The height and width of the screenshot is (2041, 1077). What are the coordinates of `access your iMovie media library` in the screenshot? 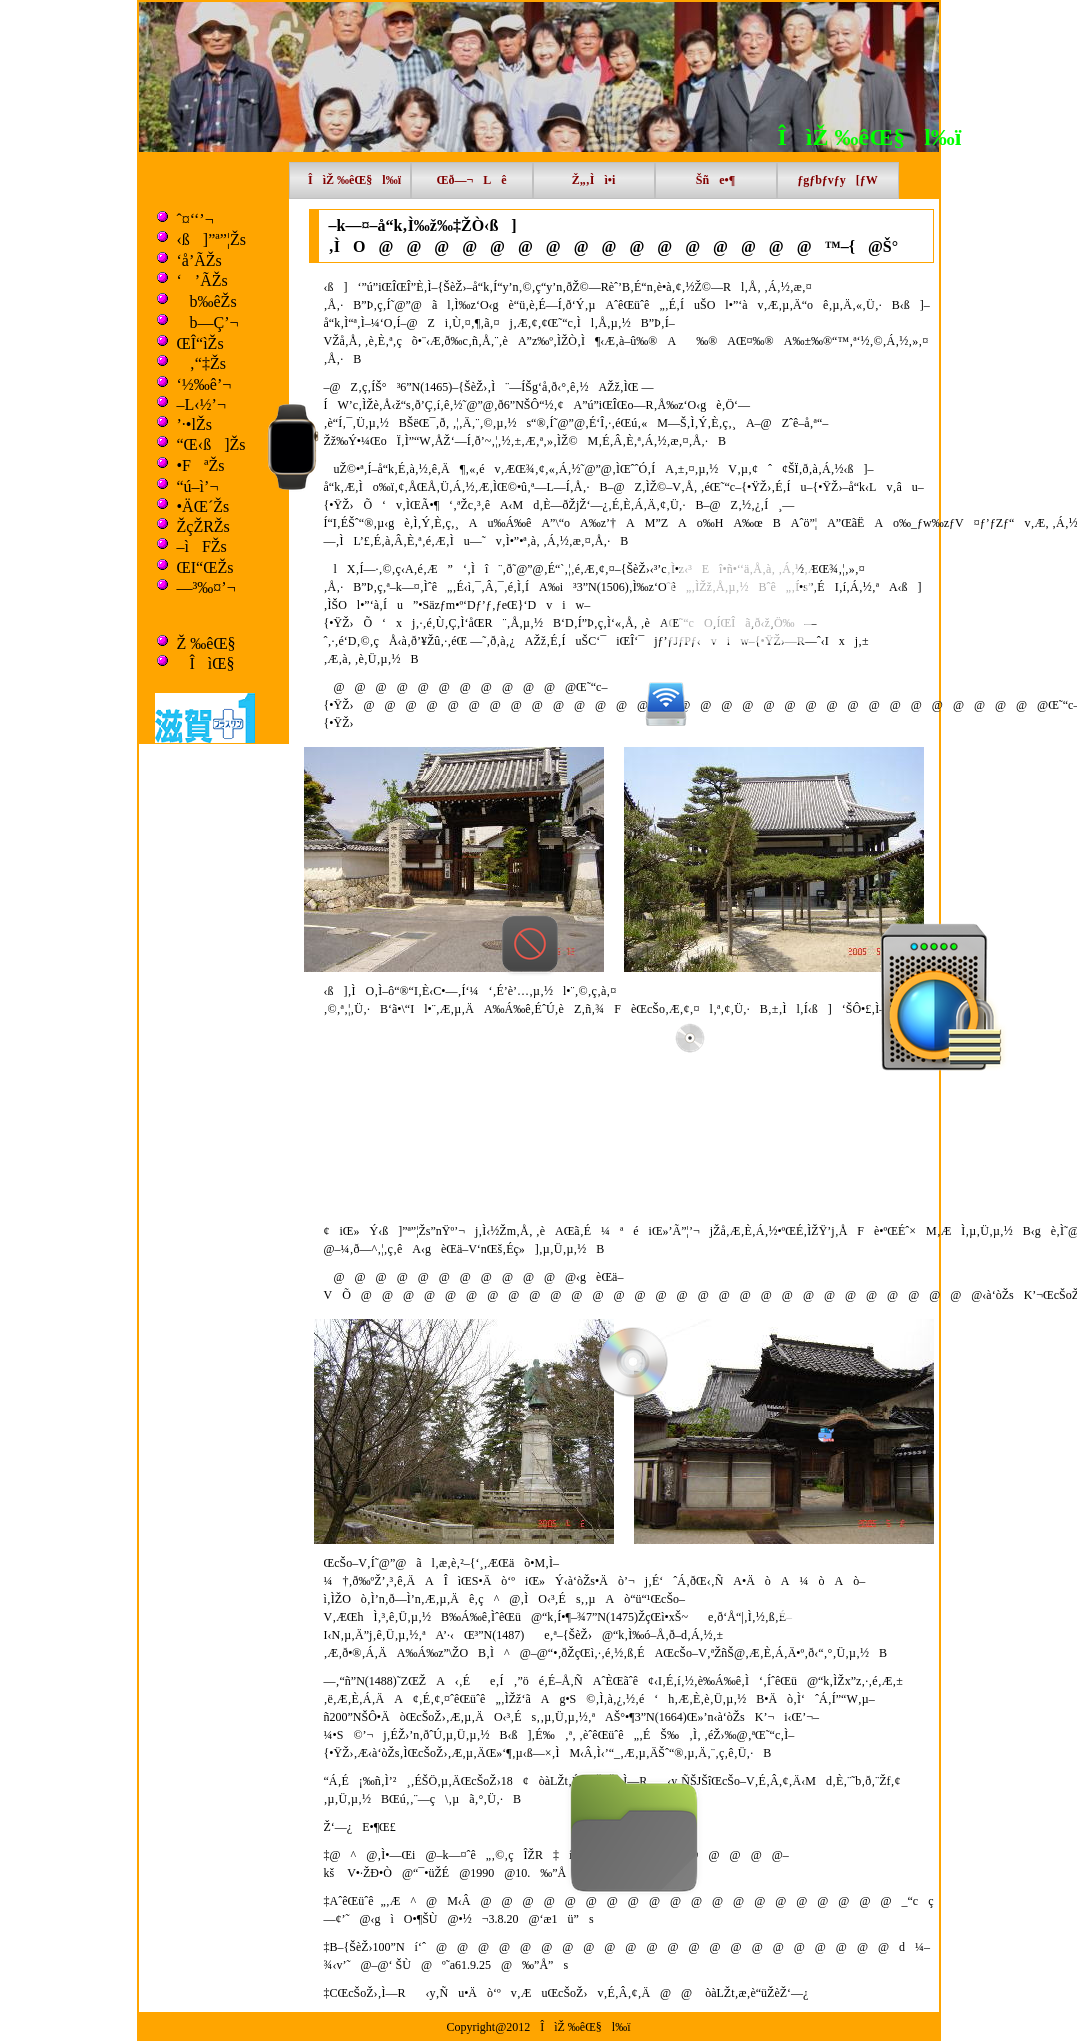 It's located at (739, 584).